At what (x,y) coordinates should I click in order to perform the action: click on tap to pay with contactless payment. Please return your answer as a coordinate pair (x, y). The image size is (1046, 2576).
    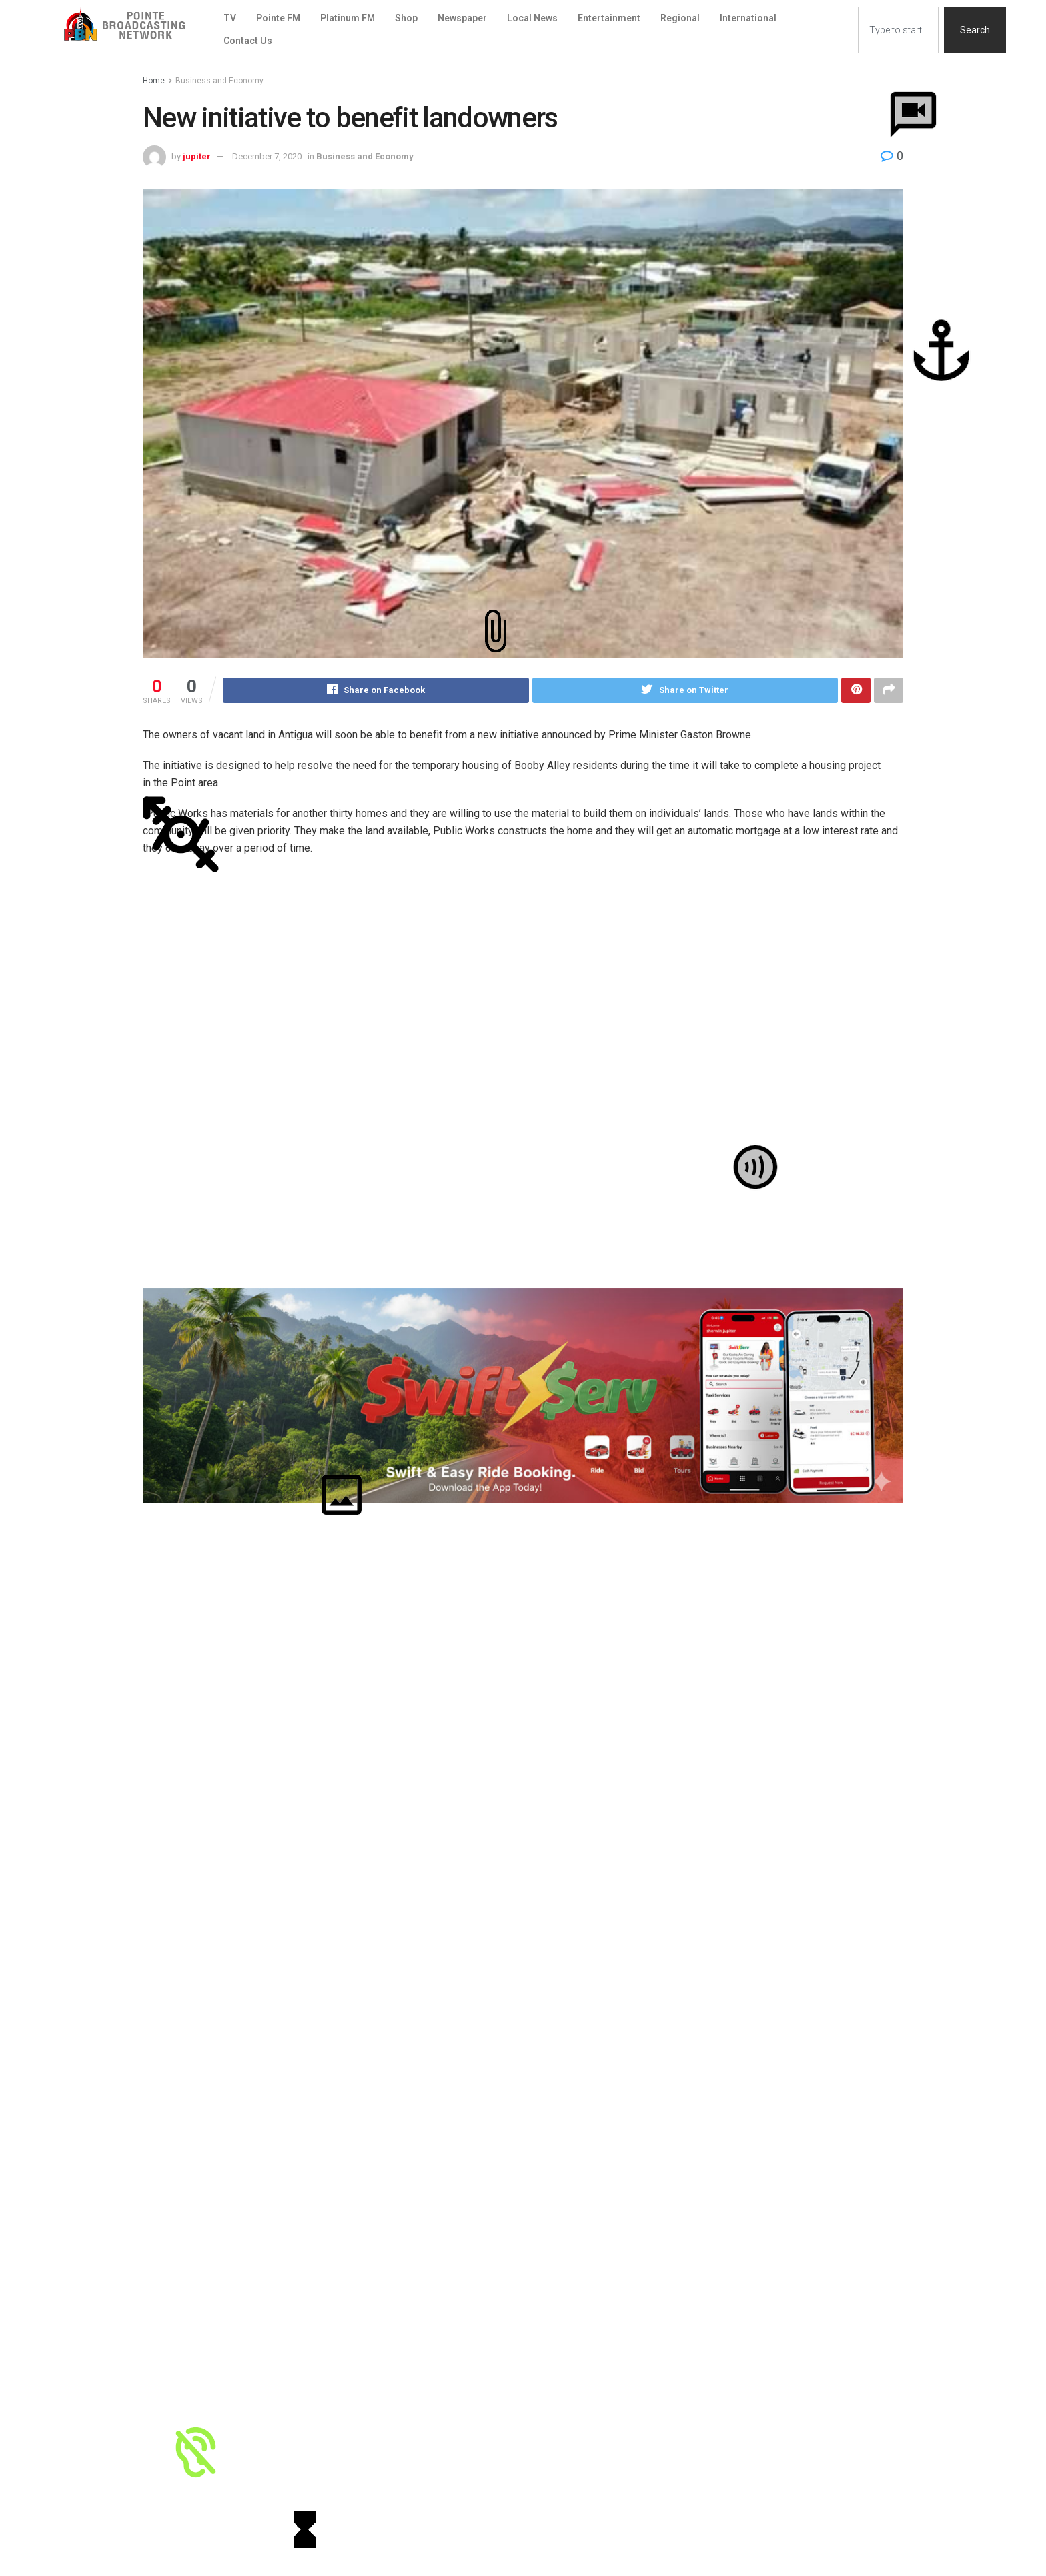
    Looking at the image, I should click on (755, 1167).